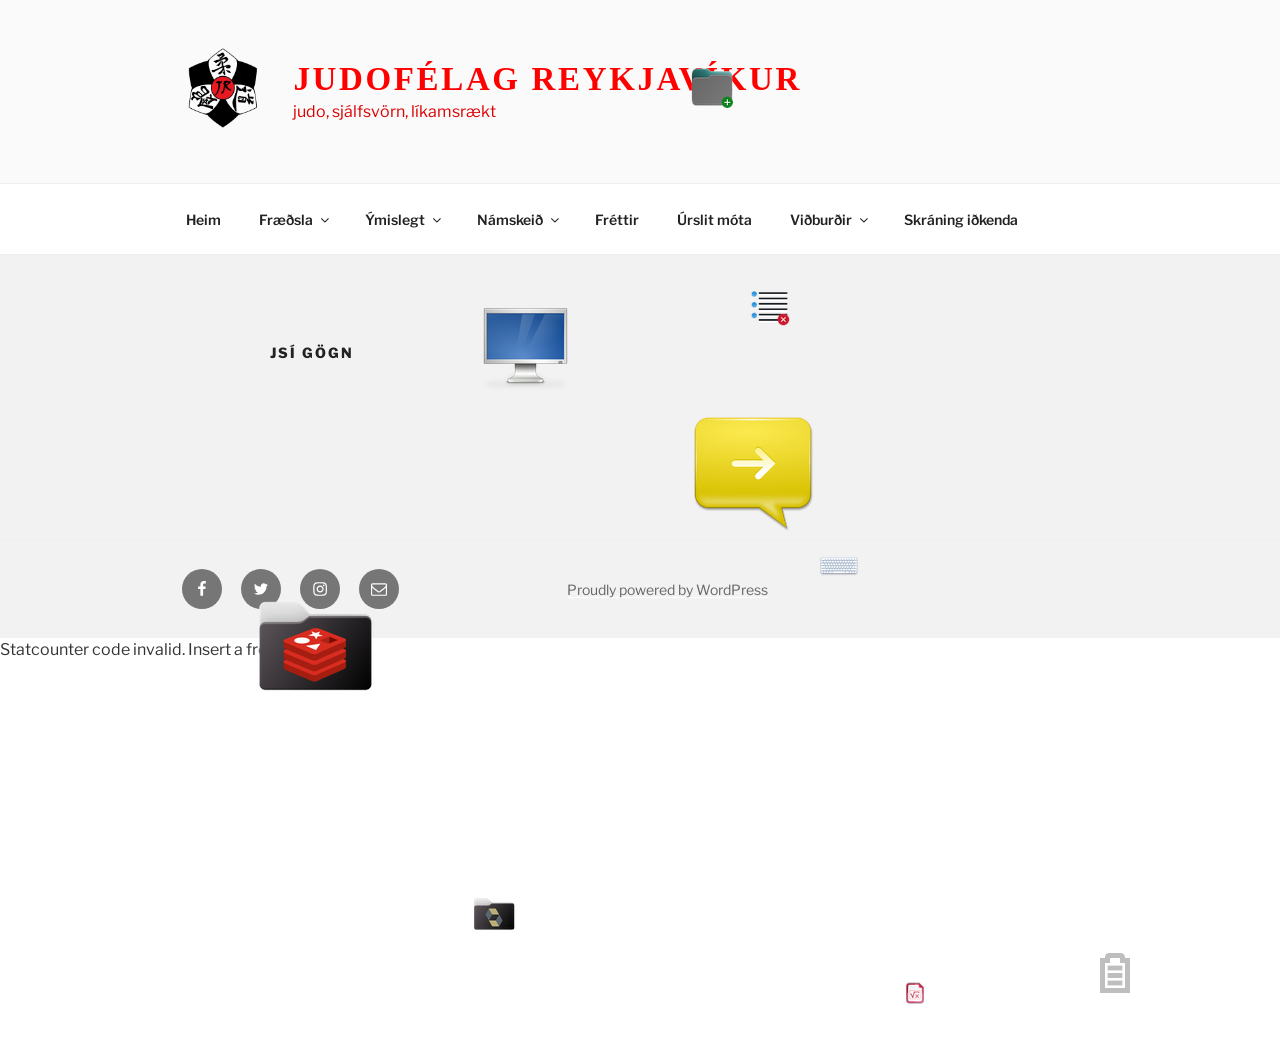 This screenshot has width=1280, height=1044. Describe the element at coordinates (525, 344) in the screenshot. I see `display or monitor settings` at that location.